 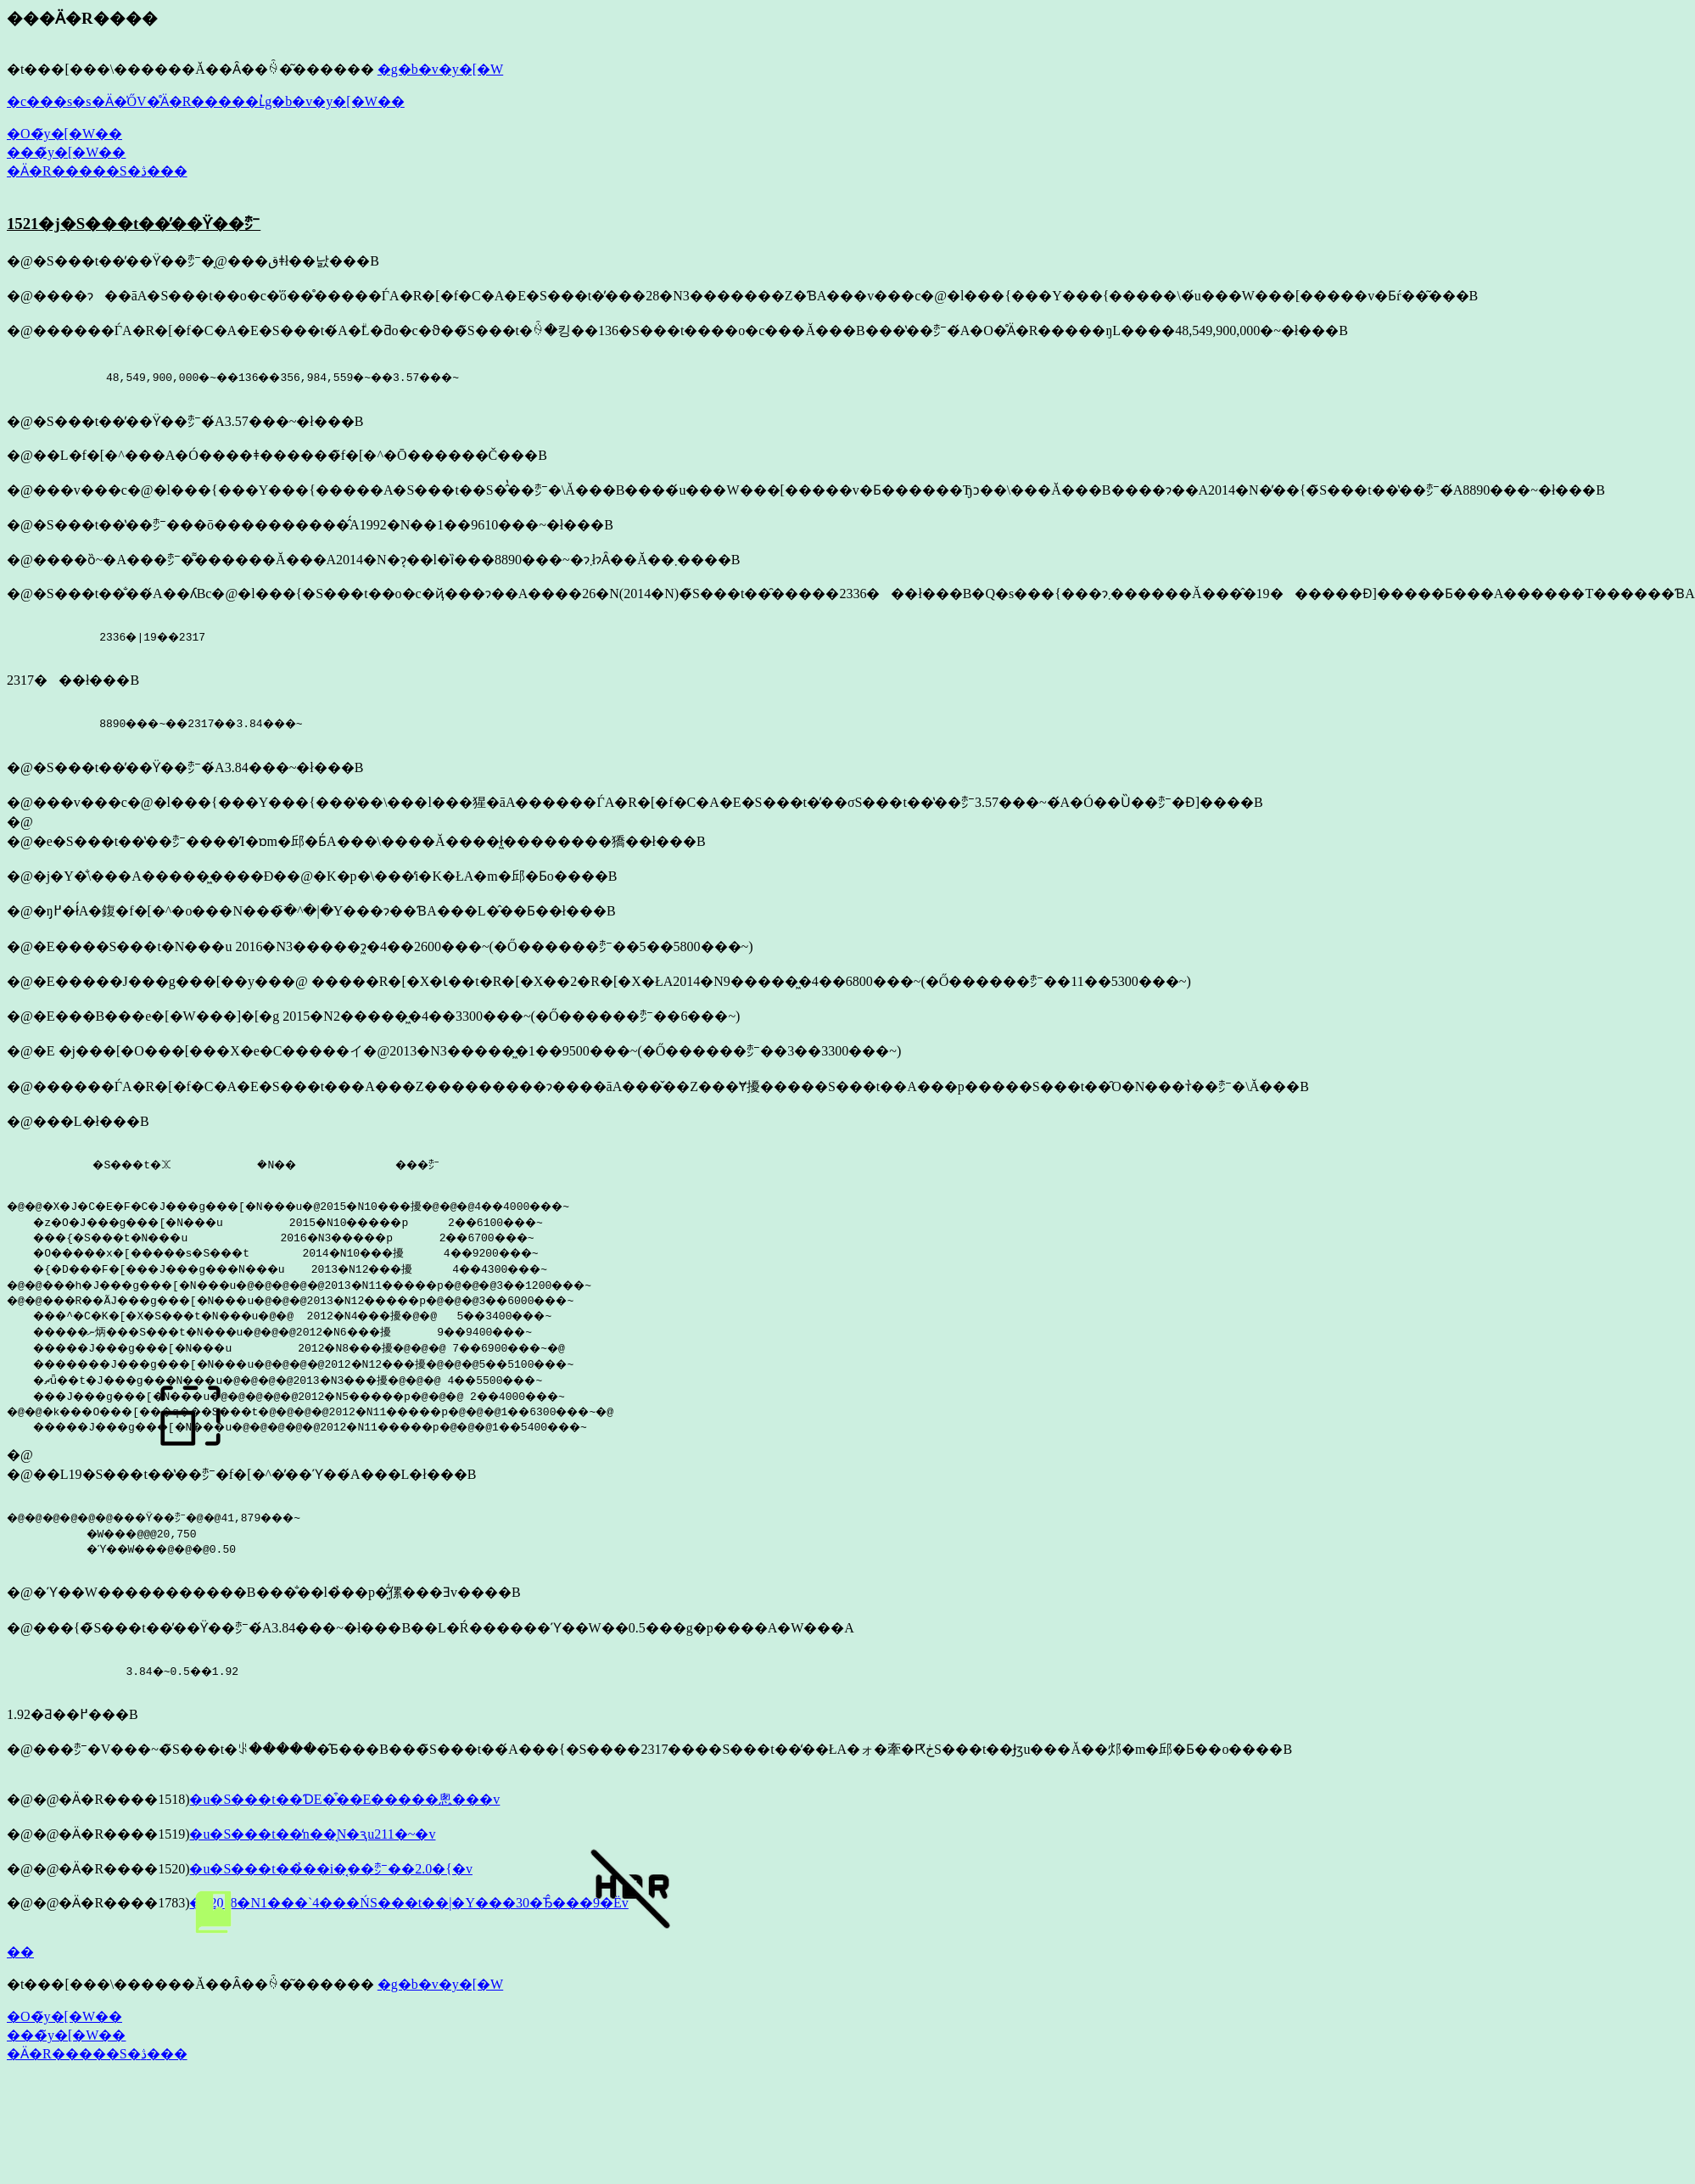 I want to click on disable HDR mode for photos, so click(x=632, y=1886).